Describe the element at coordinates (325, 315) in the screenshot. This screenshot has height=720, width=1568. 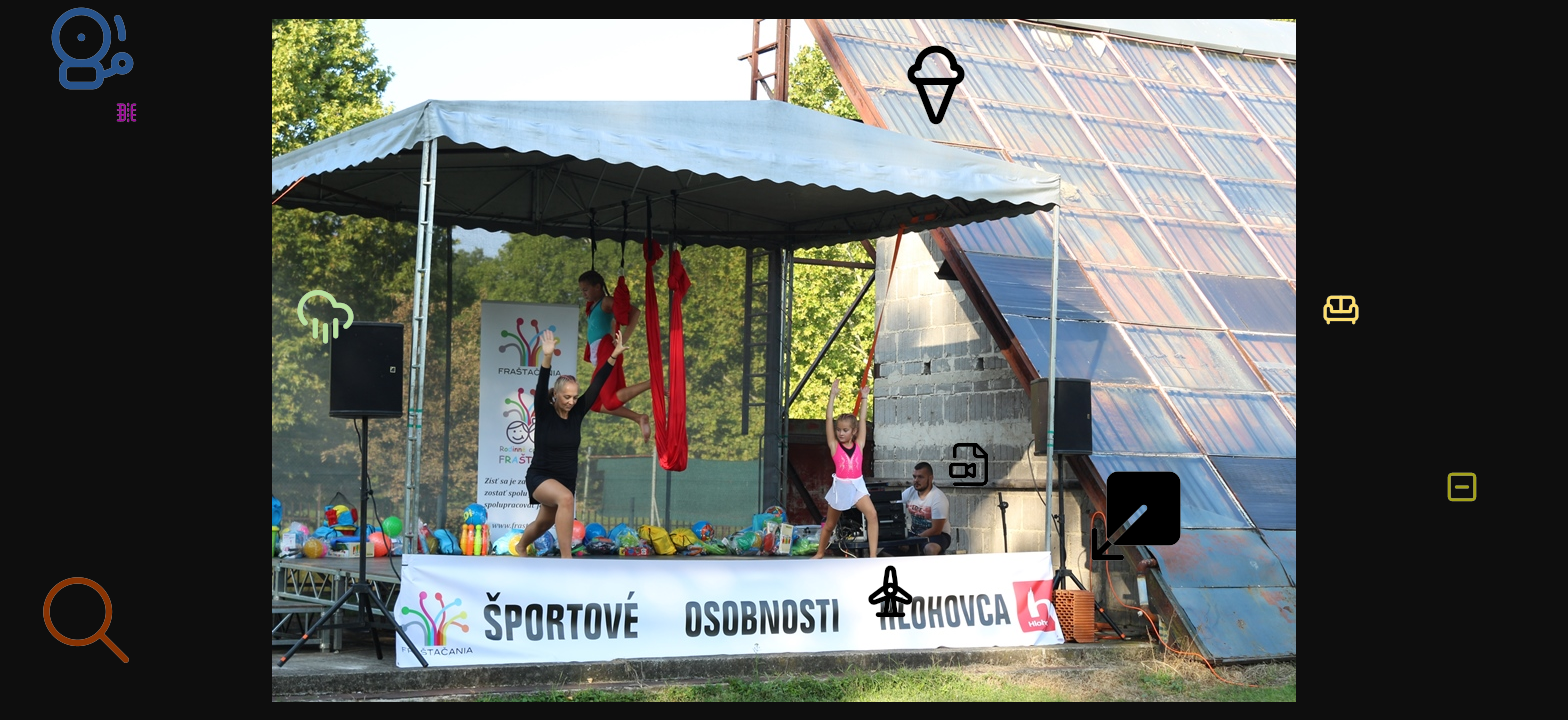
I see `indicates rainy weather conditions` at that location.